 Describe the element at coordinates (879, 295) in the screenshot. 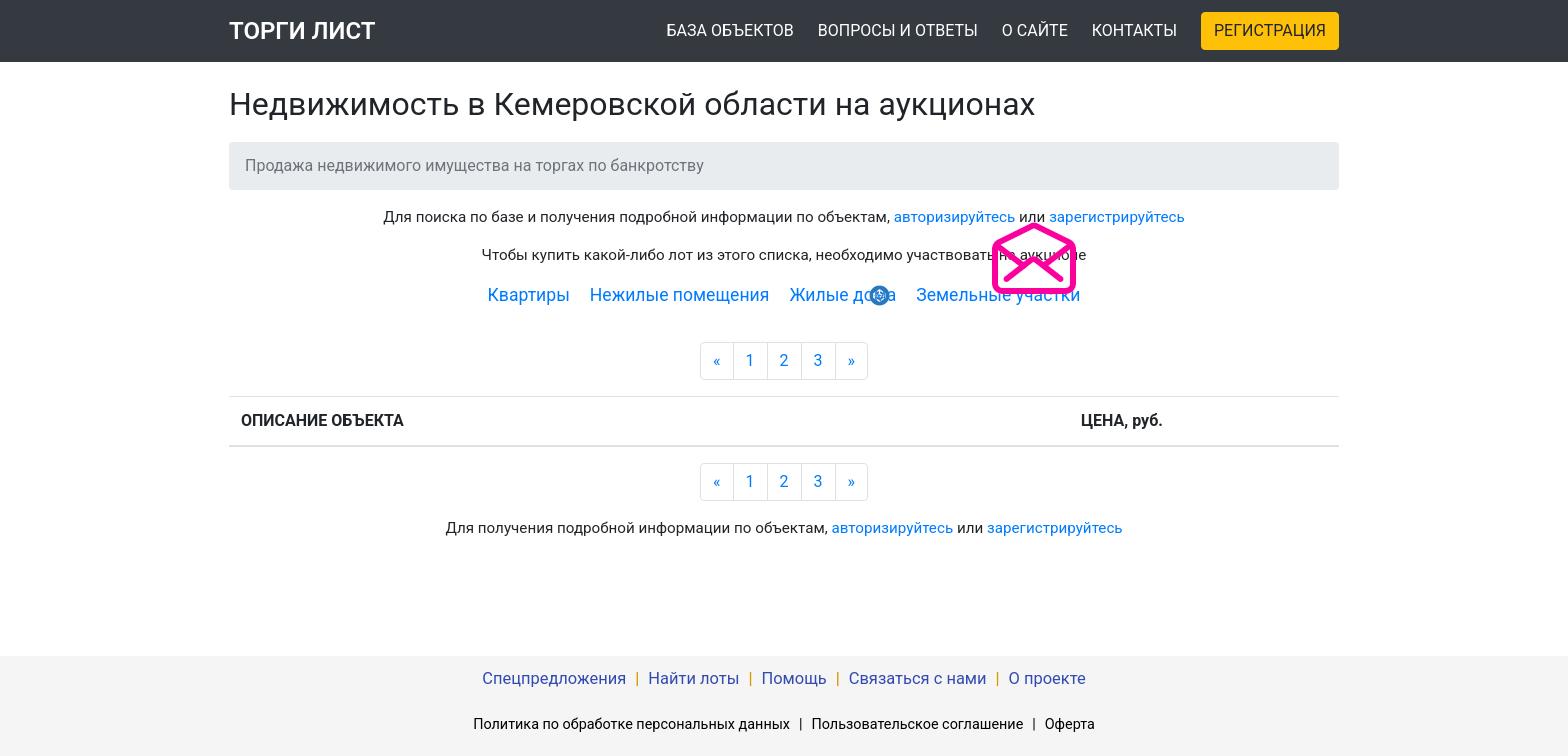

I see `open CodePen website or app` at that location.